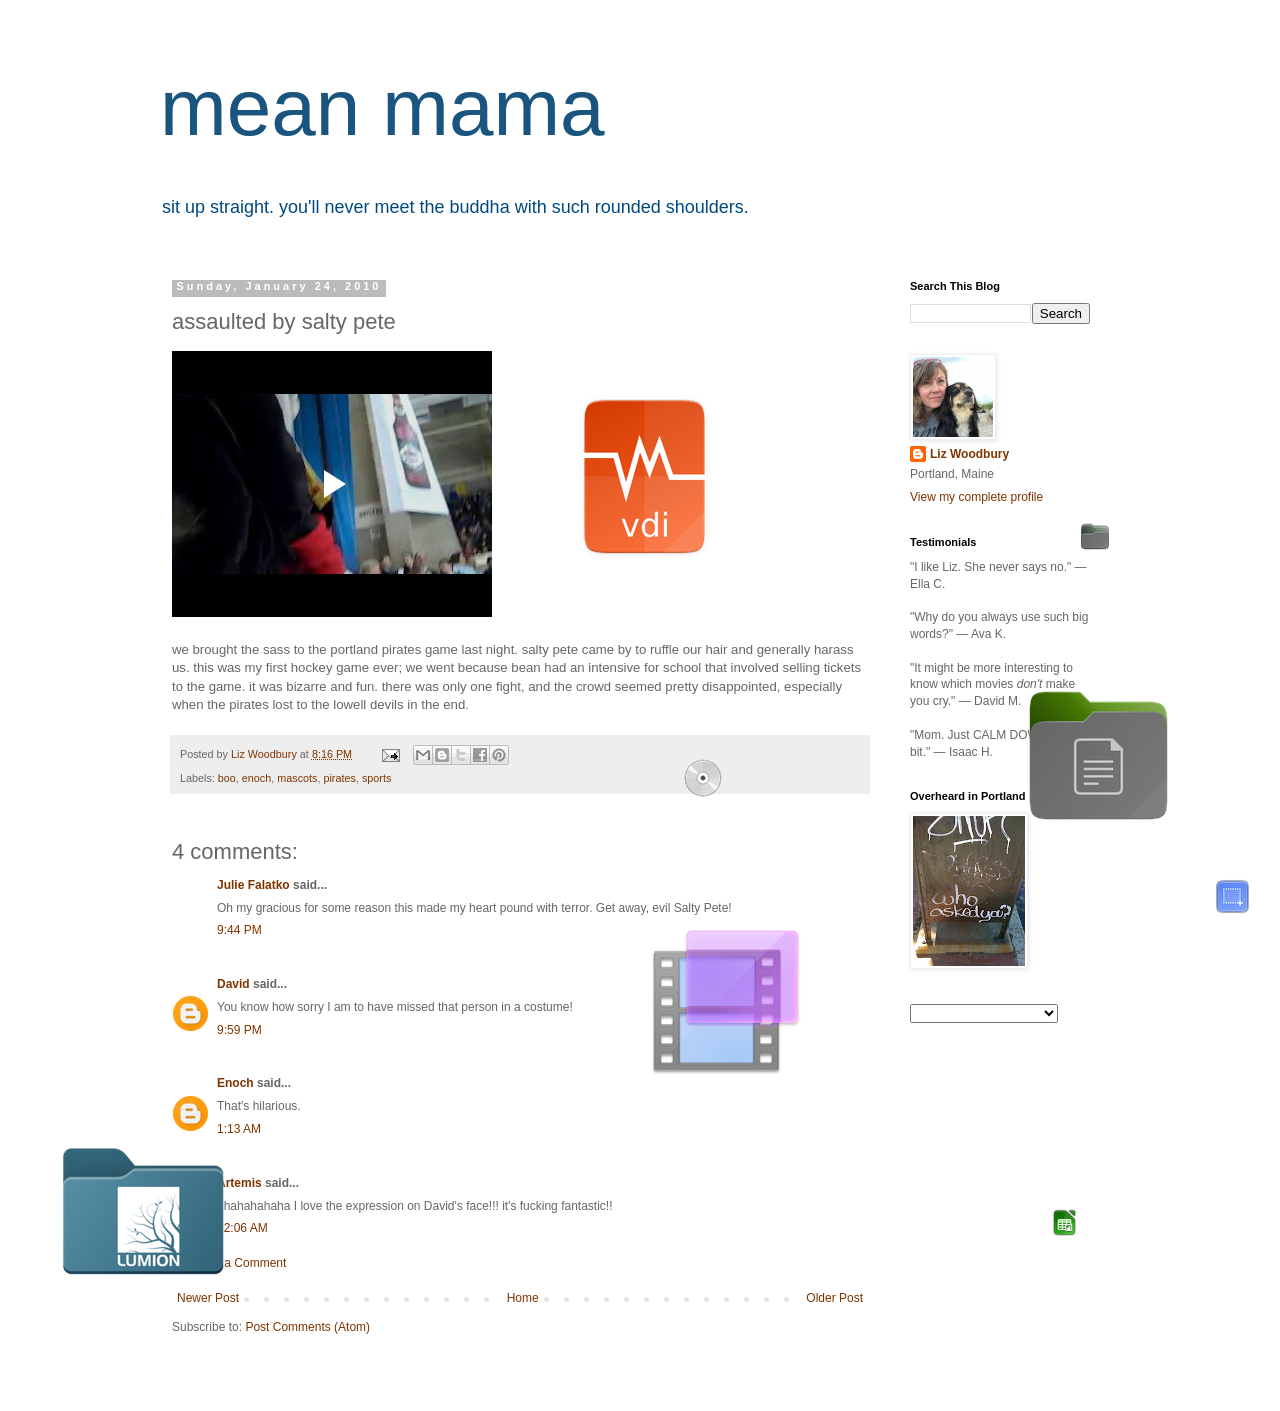 The image size is (1280, 1411). Describe the element at coordinates (1064, 1222) in the screenshot. I see `open LibreOffice Calc spreadsheet application` at that location.